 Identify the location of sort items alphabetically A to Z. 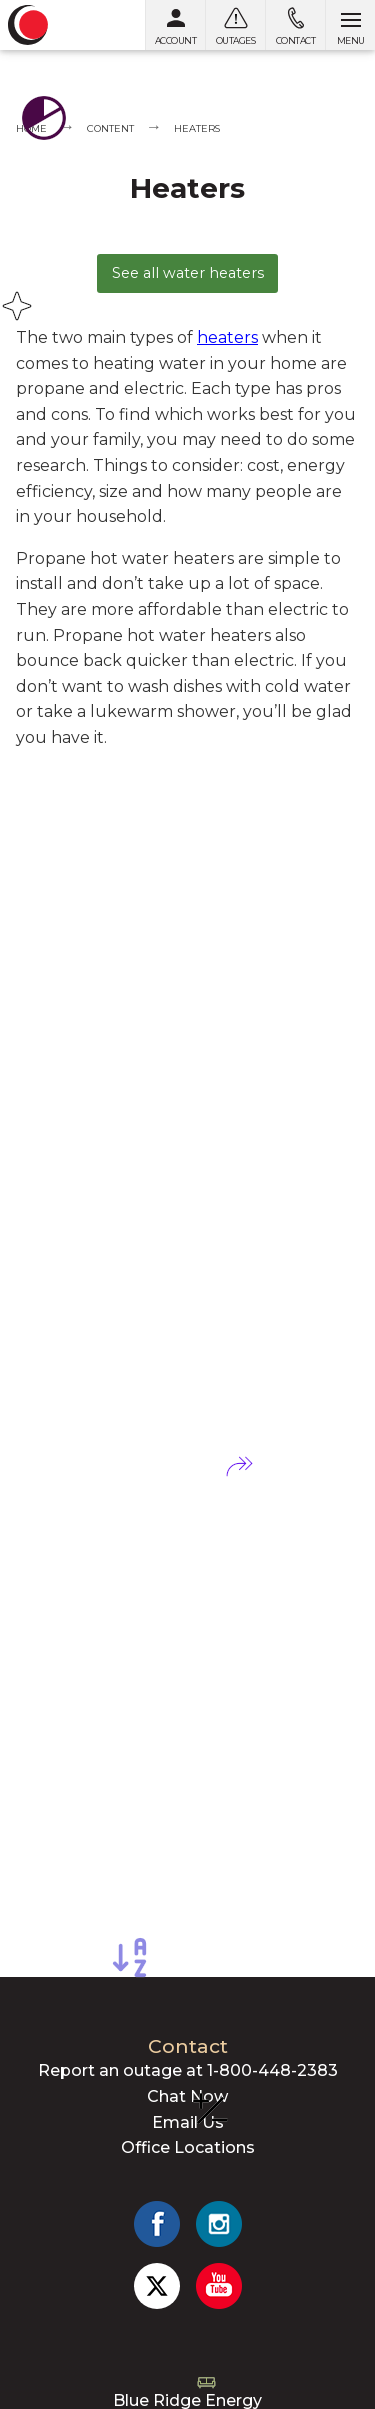
(130, 1957).